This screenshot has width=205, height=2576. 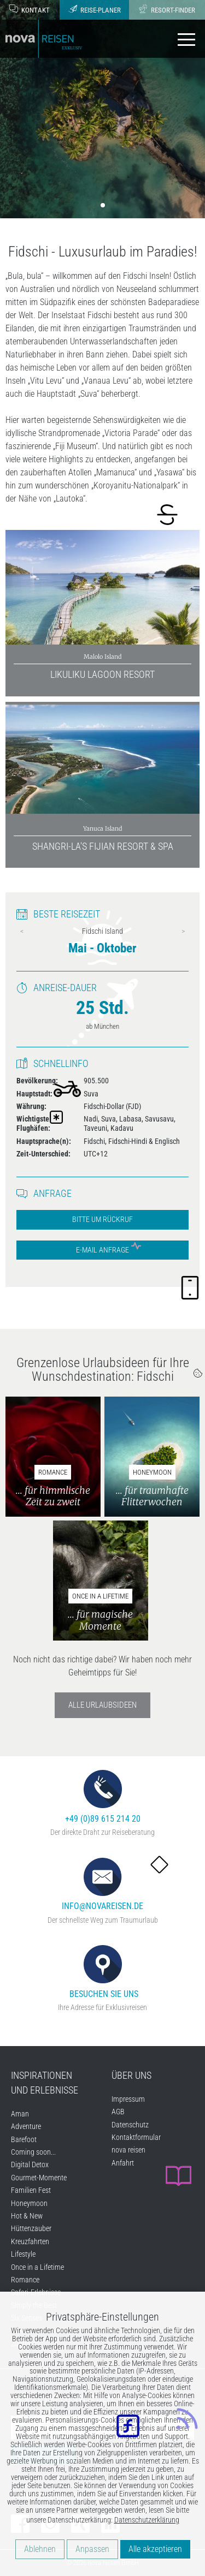 I want to click on select motorcycle as vehicle type, so click(x=67, y=1089).